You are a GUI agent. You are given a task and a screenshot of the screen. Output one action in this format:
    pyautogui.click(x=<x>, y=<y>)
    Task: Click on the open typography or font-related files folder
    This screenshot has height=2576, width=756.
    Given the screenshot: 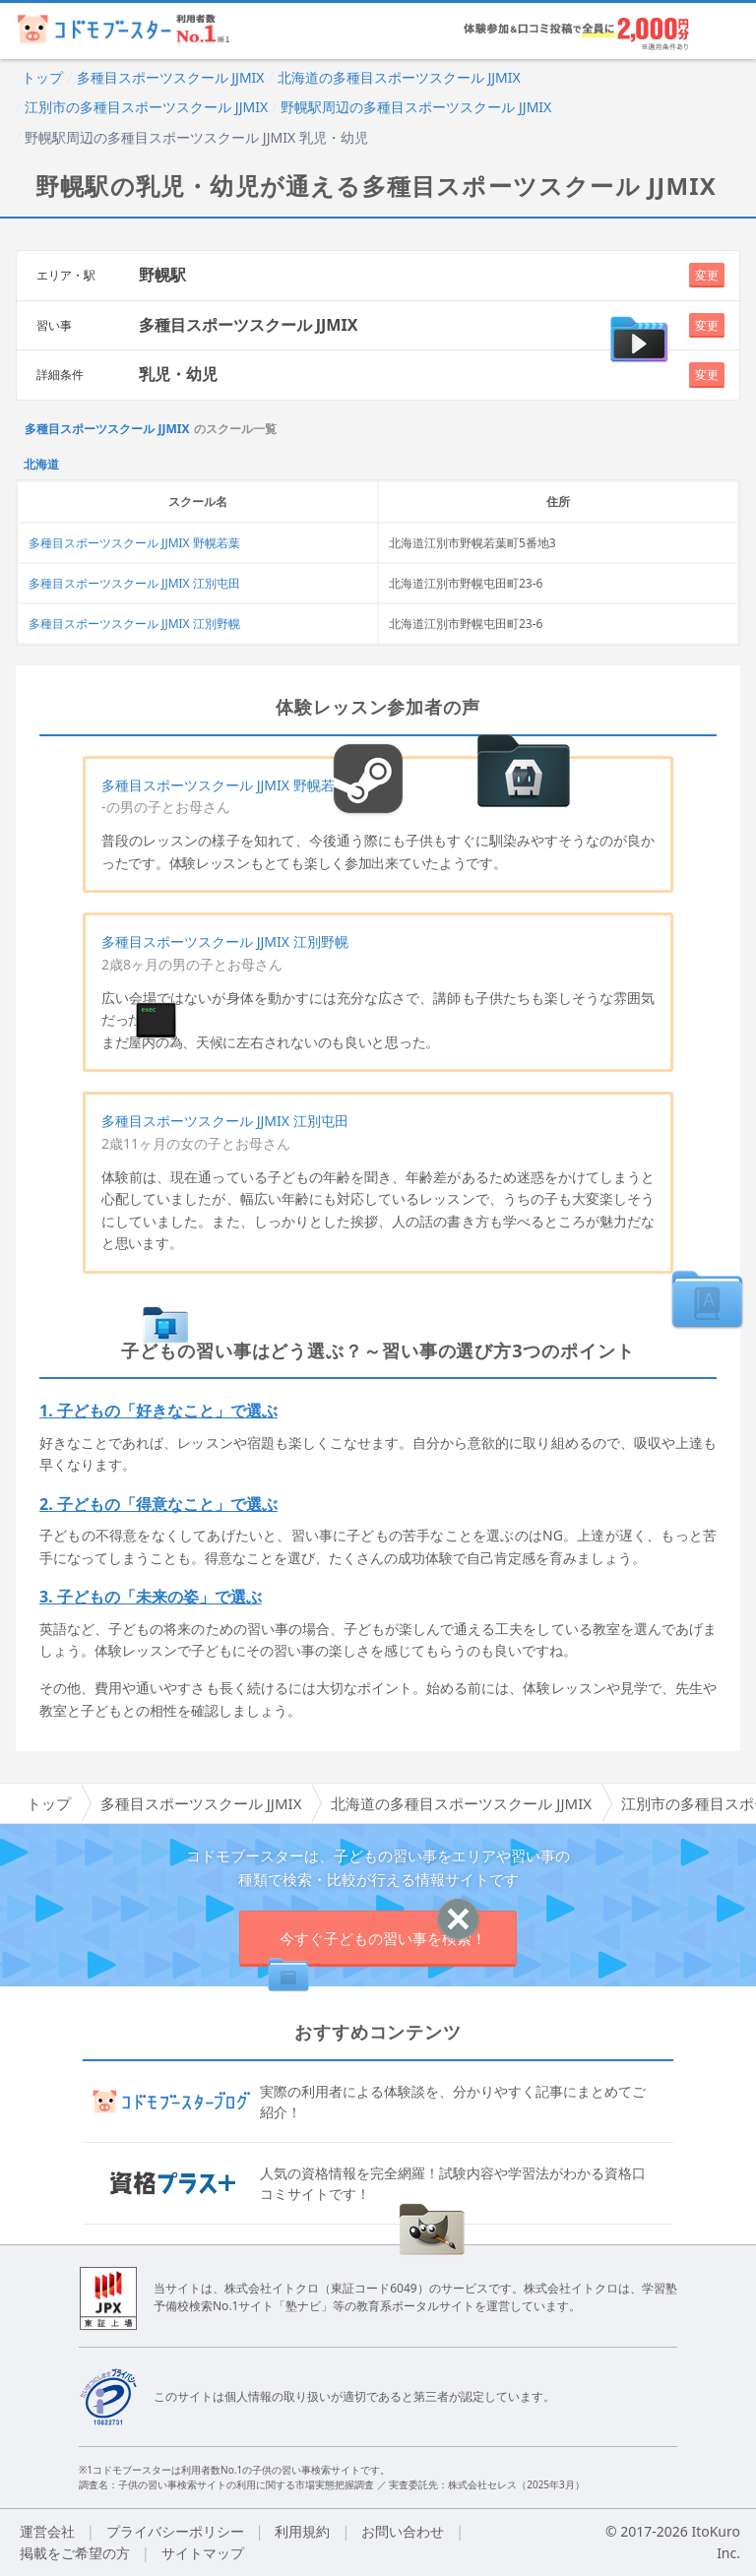 What is the action you would take?
    pyautogui.click(x=707, y=1298)
    